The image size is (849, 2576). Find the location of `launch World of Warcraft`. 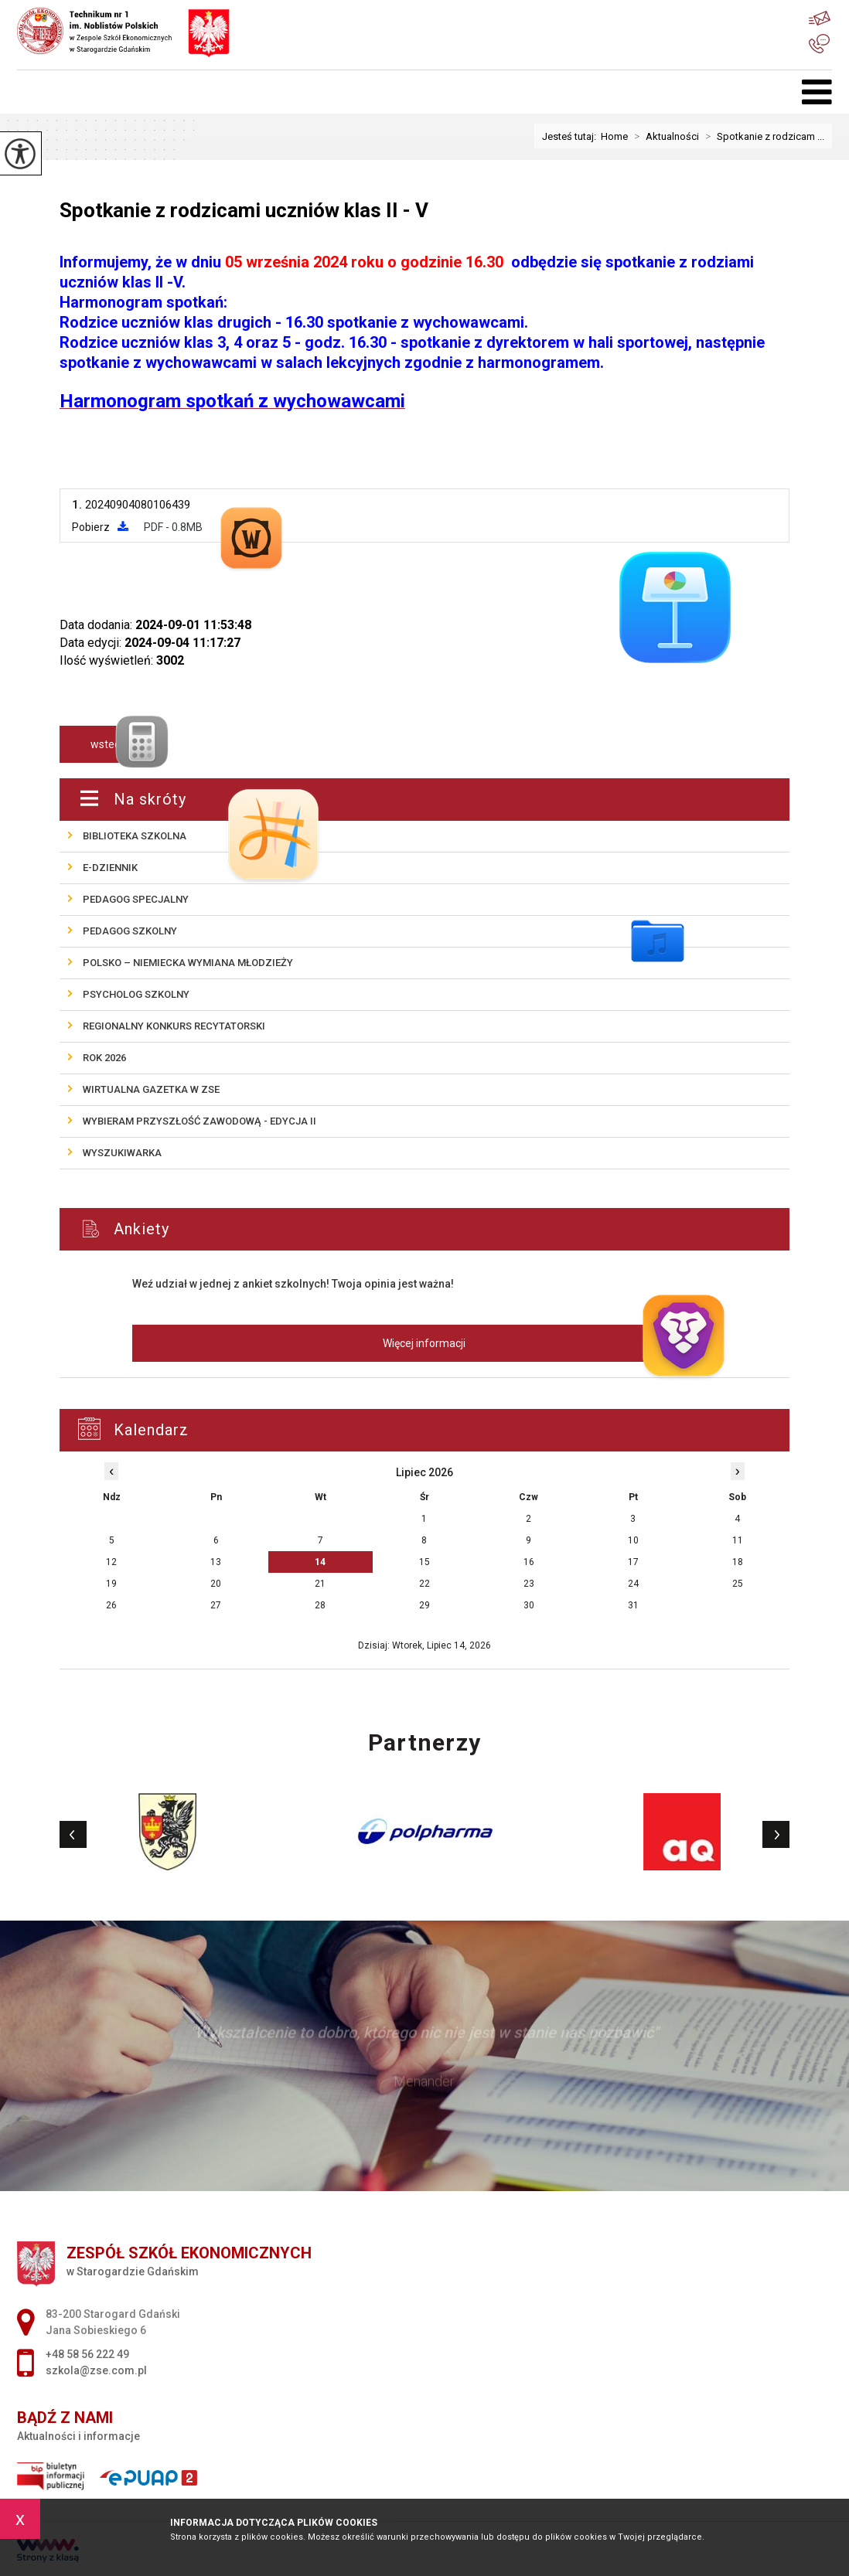

launch World of Warcraft is located at coordinates (251, 538).